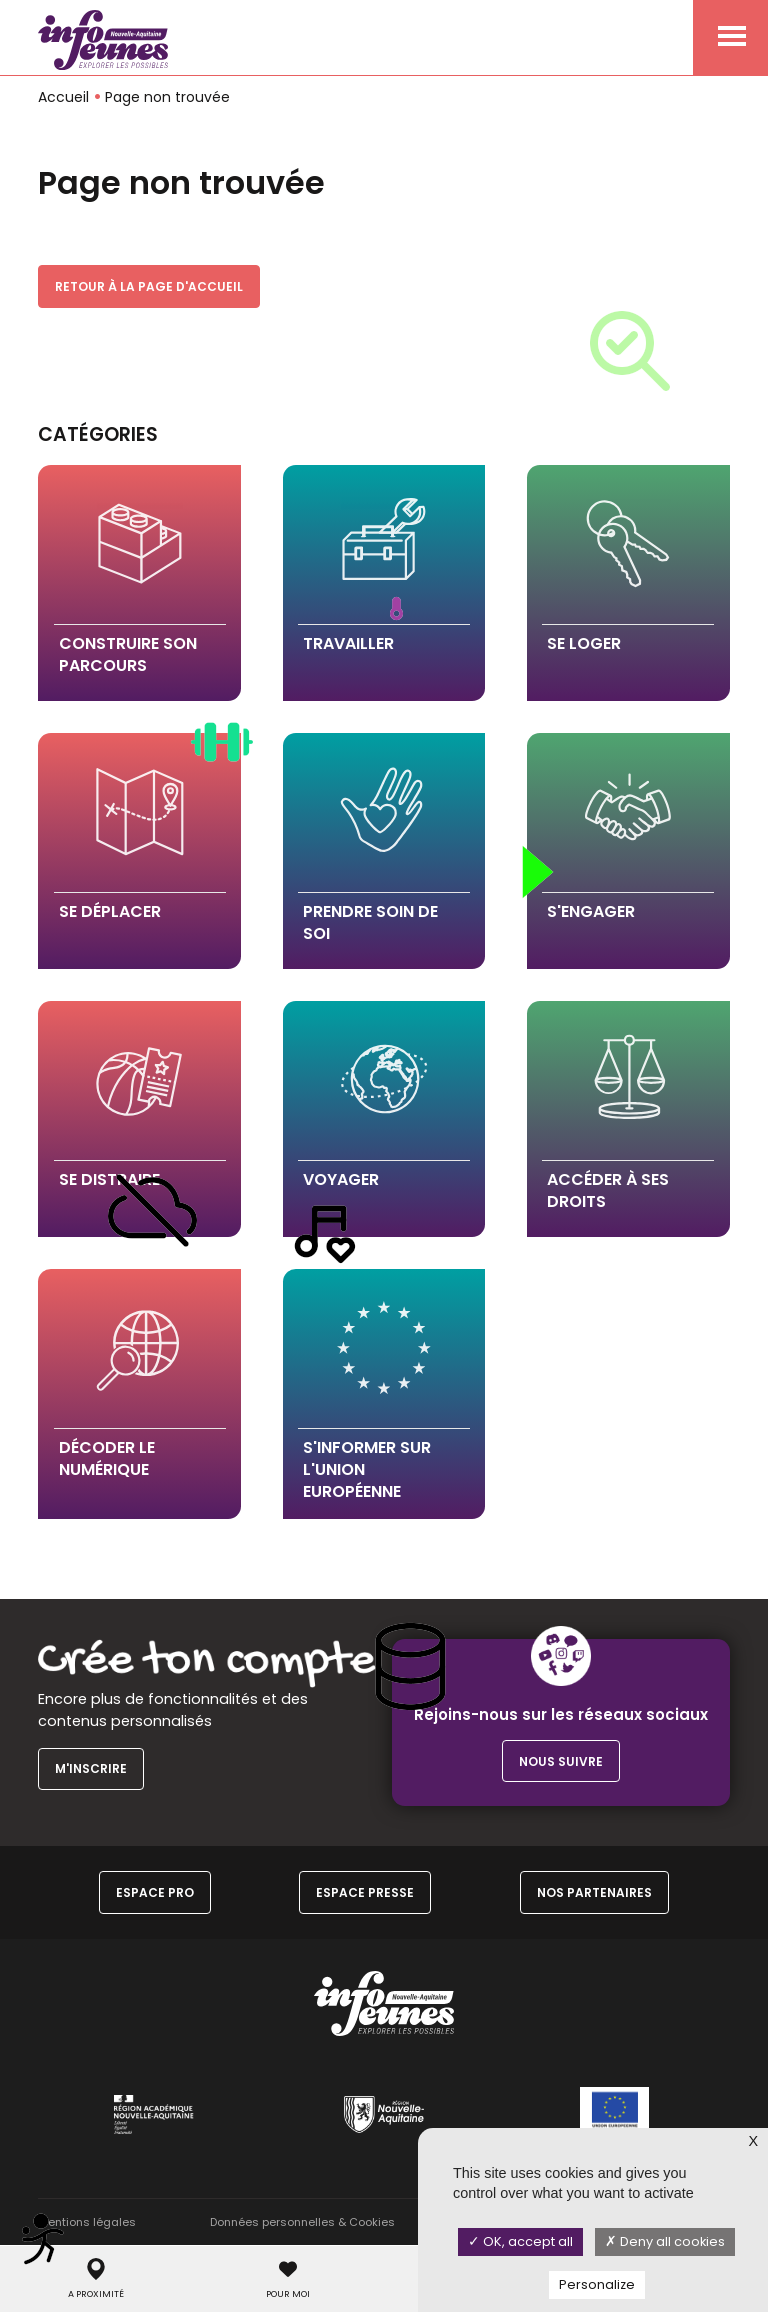 The height and width of the screenshot is (2312, 768). I want to click on indicates freezing or lowest temperature setting, so click(396, 608).